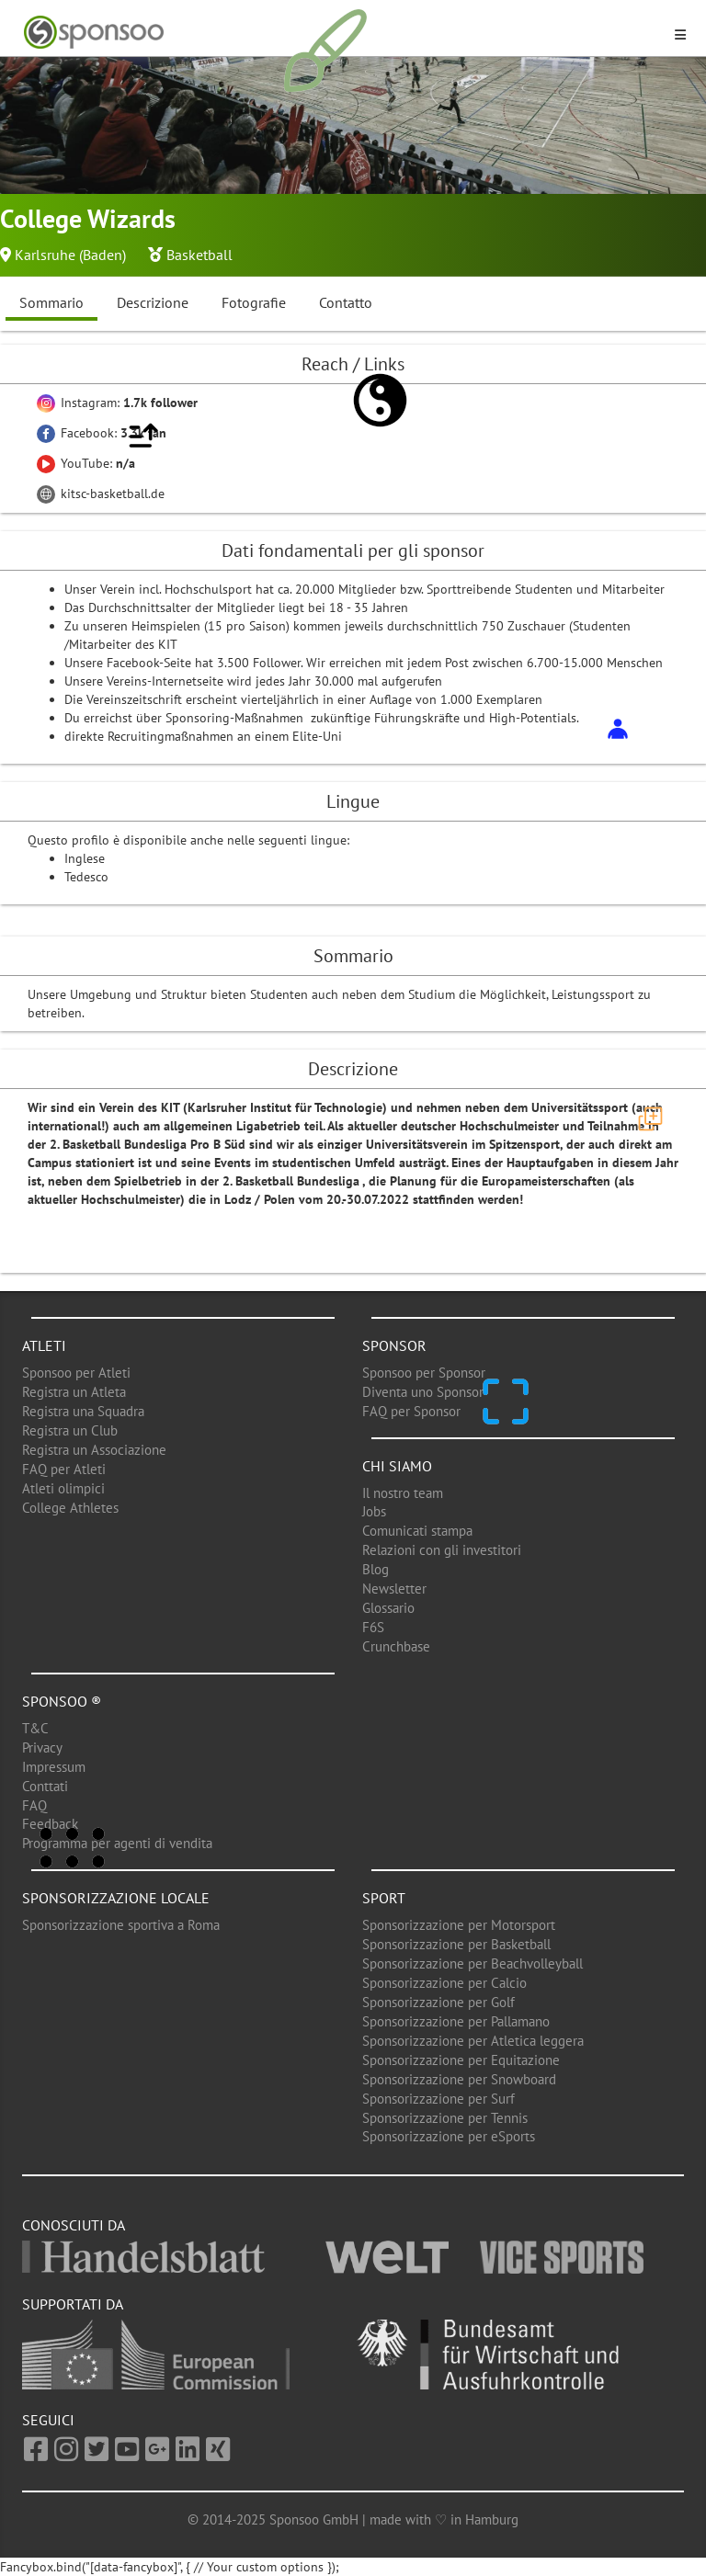 This screenshot has width=706, height=2576. I want to click on duplicate or copy this item, so click(650, 1118).